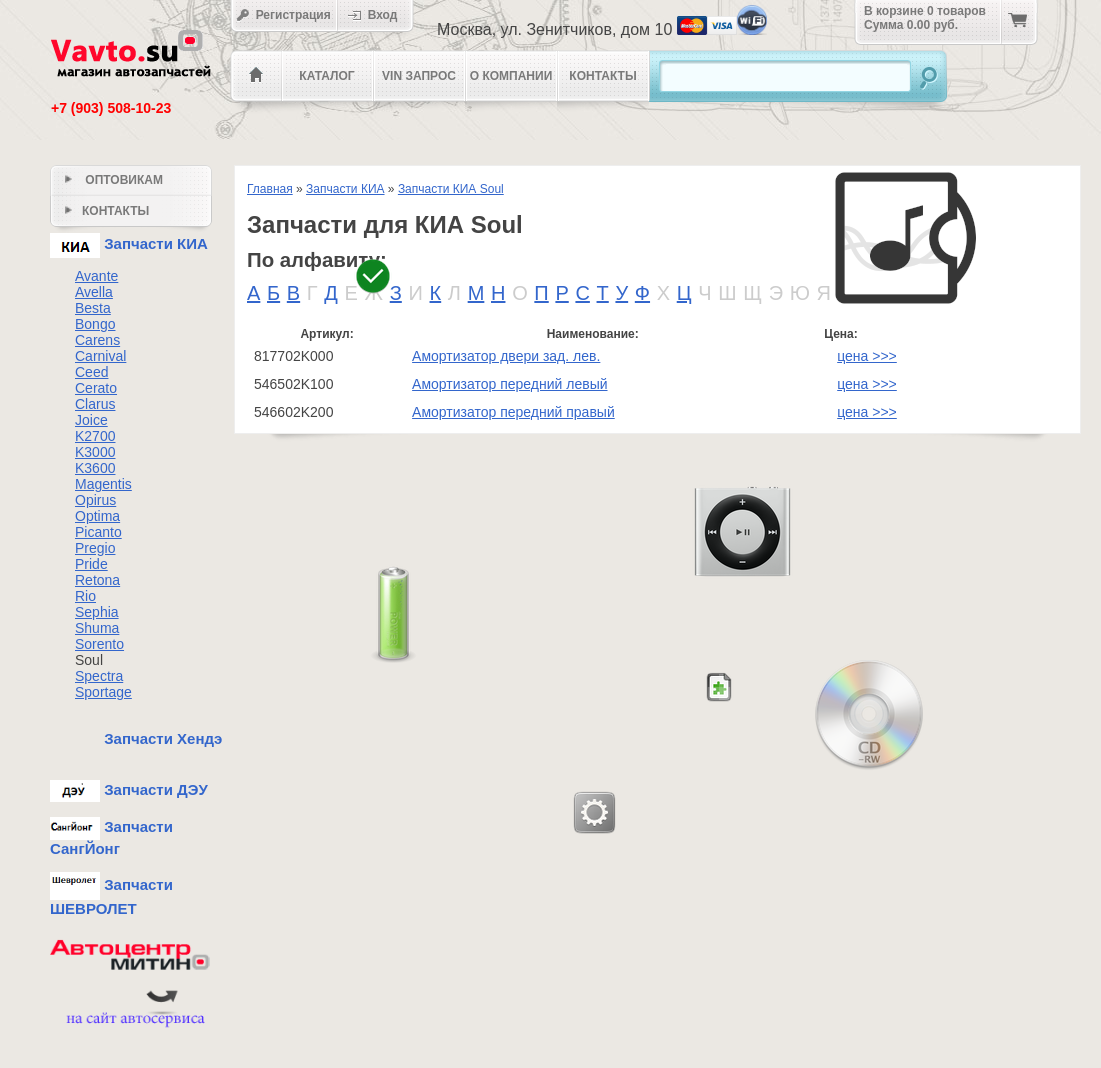  Describe the element at coordinates (719, 687) in the screenshot. I see `an openoffice extension or add-on file` at that location.